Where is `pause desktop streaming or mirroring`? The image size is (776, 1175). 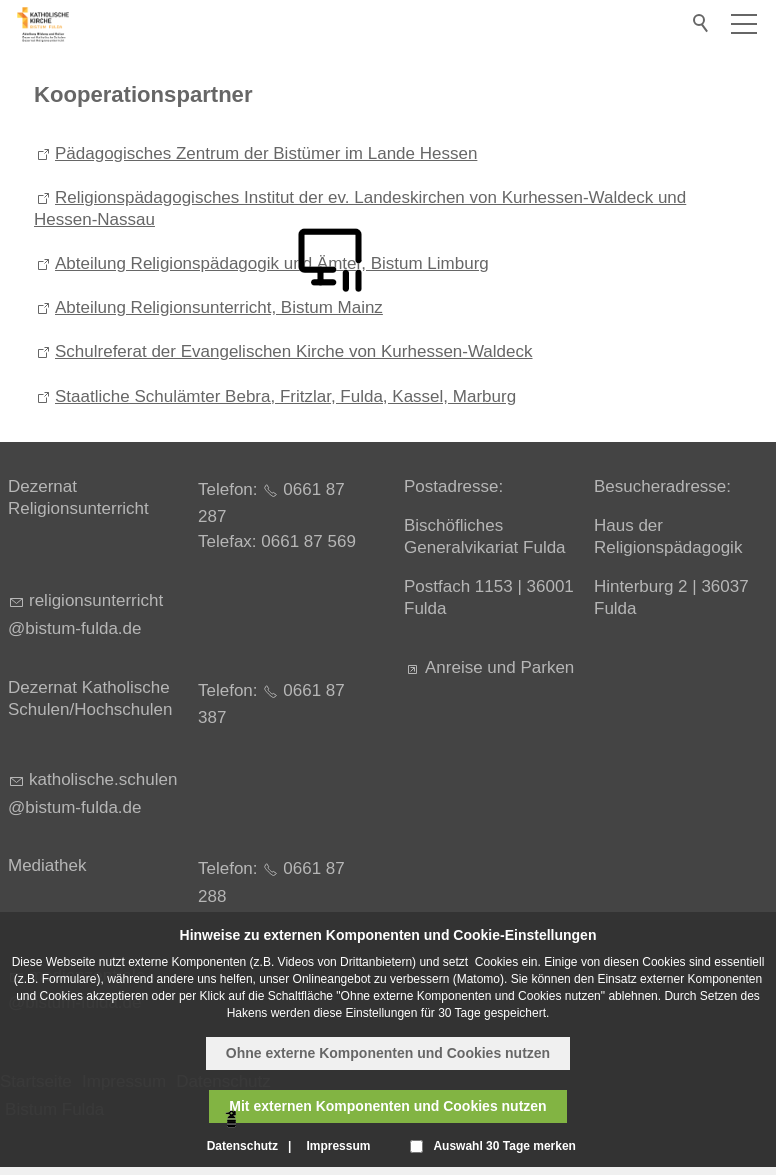
pause desktop streaming or mirroring is located at coordinates (330, 257).